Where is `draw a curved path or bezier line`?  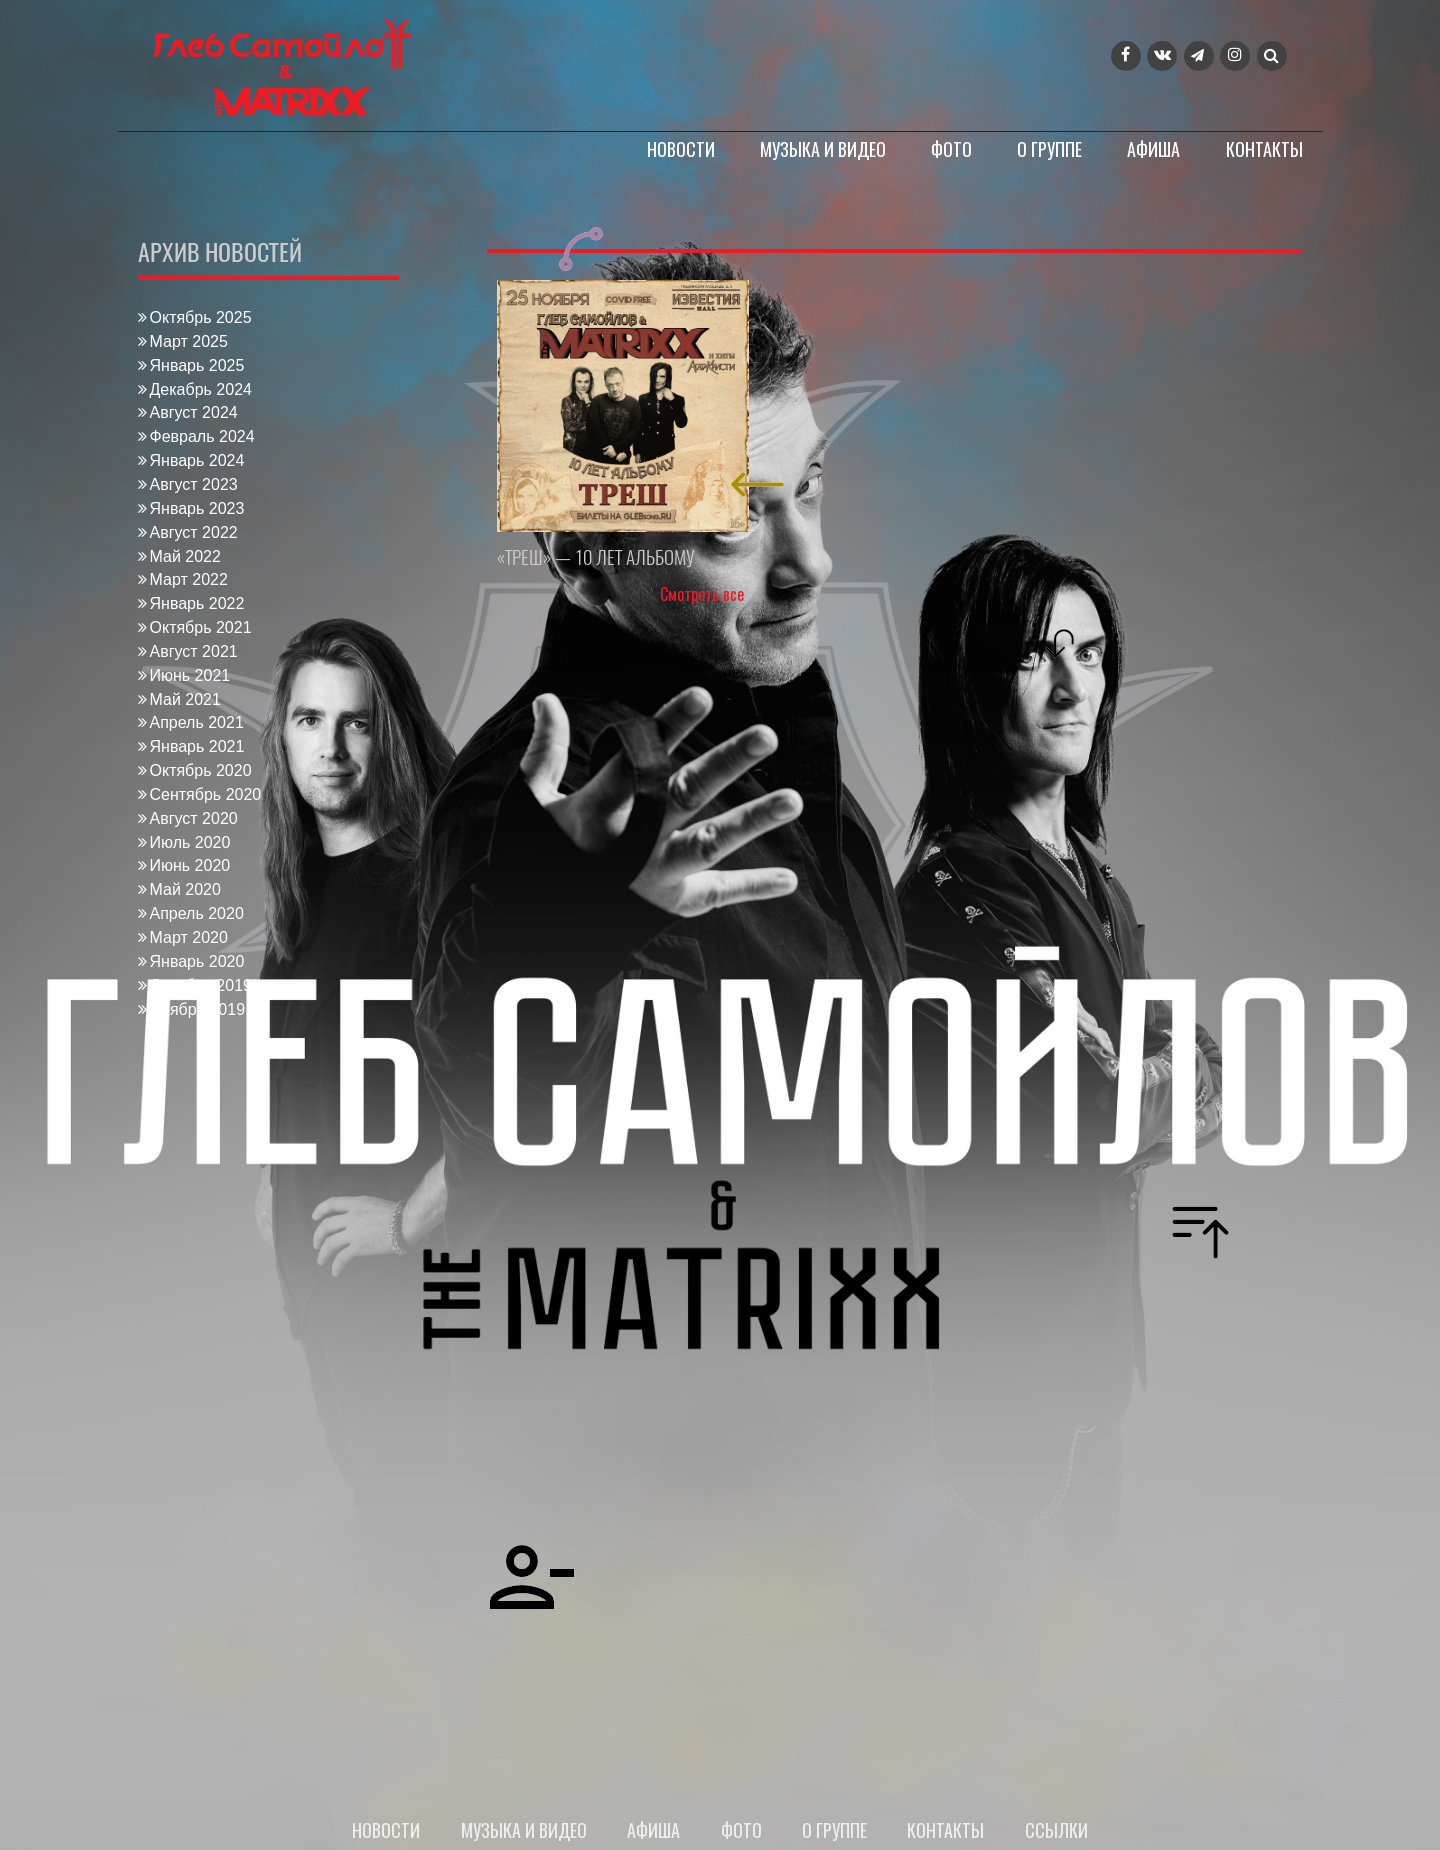
draw a curved path or bezier line is located at coordinates (581, 249).